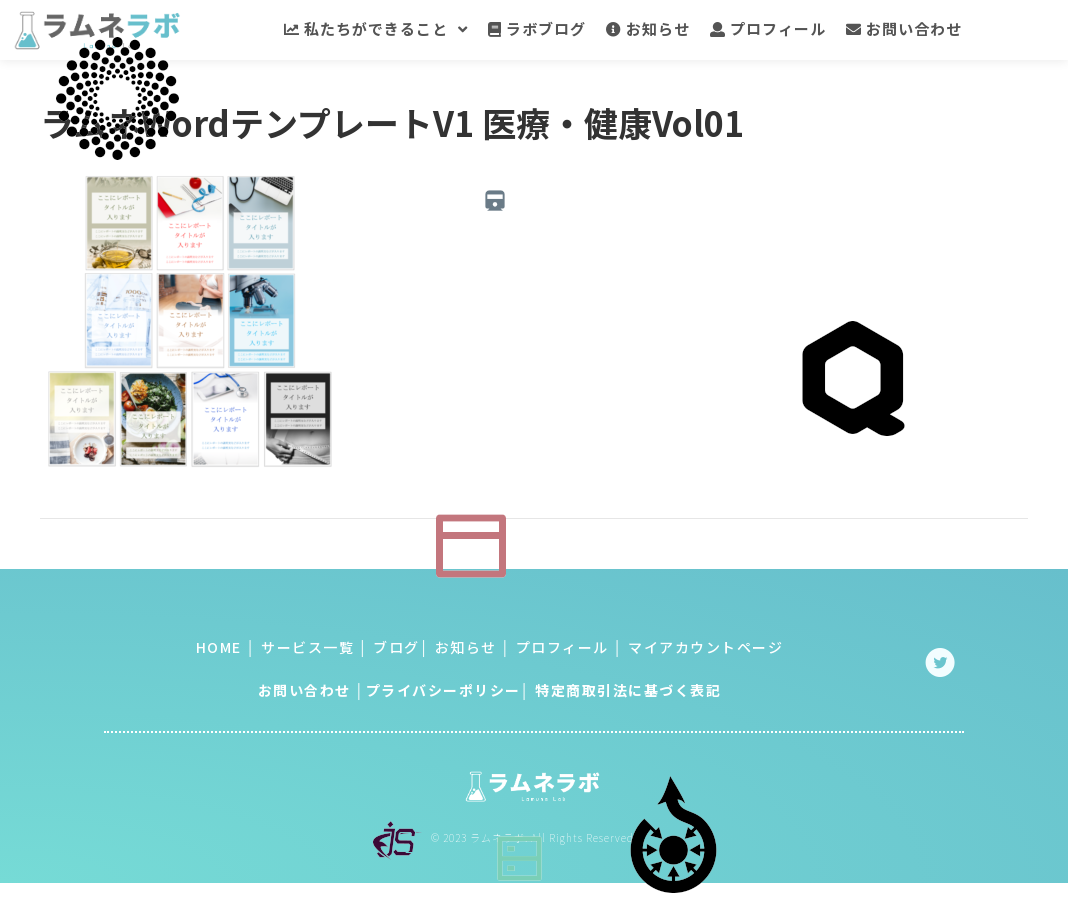  What do you see at coordinates (397, 840) in the screenshot?
I see `ejs templating engine logo` at bounding box center [397, 840].